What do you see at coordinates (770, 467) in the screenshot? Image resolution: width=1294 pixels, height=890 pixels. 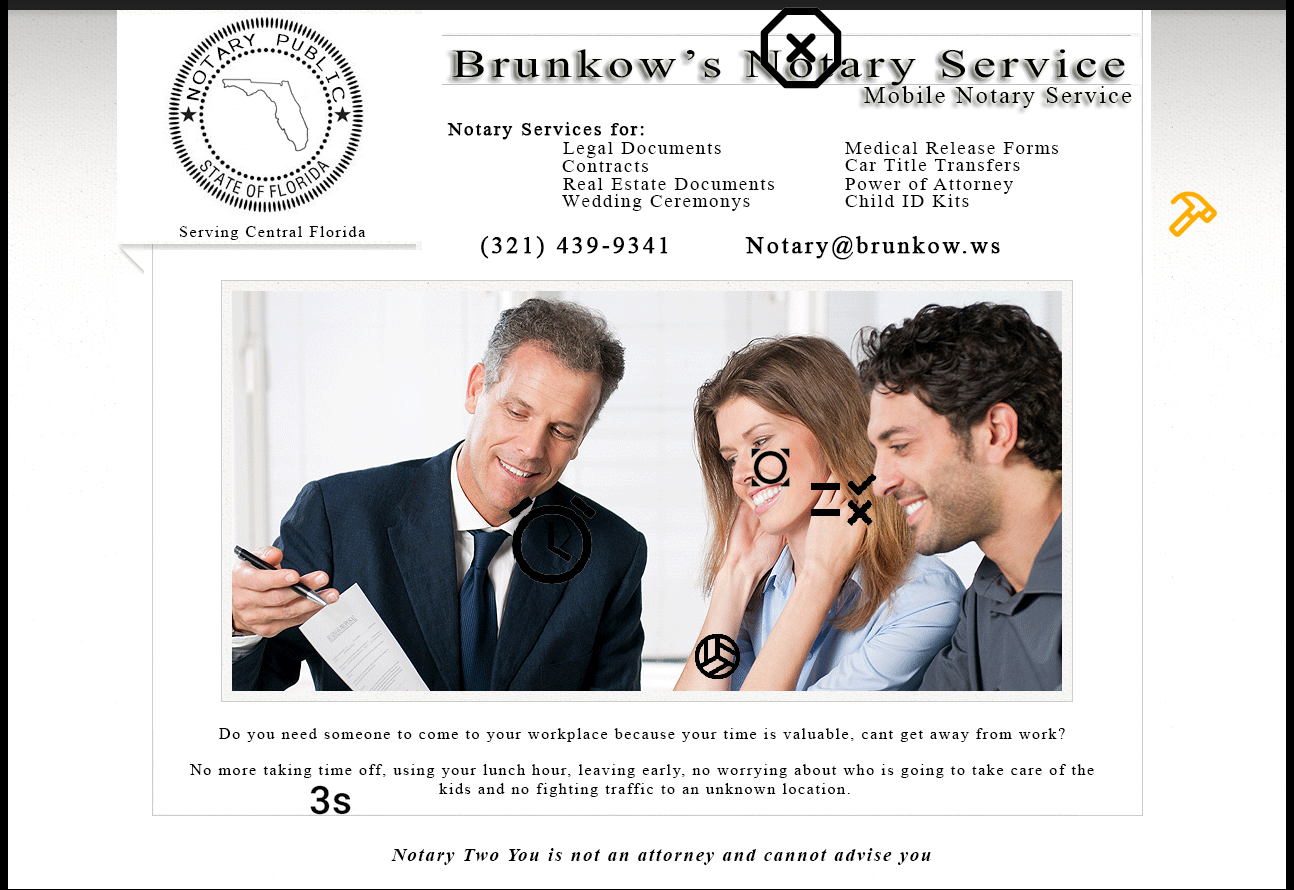 I see `expand content to fill available space` at bounding box center [770, 467].